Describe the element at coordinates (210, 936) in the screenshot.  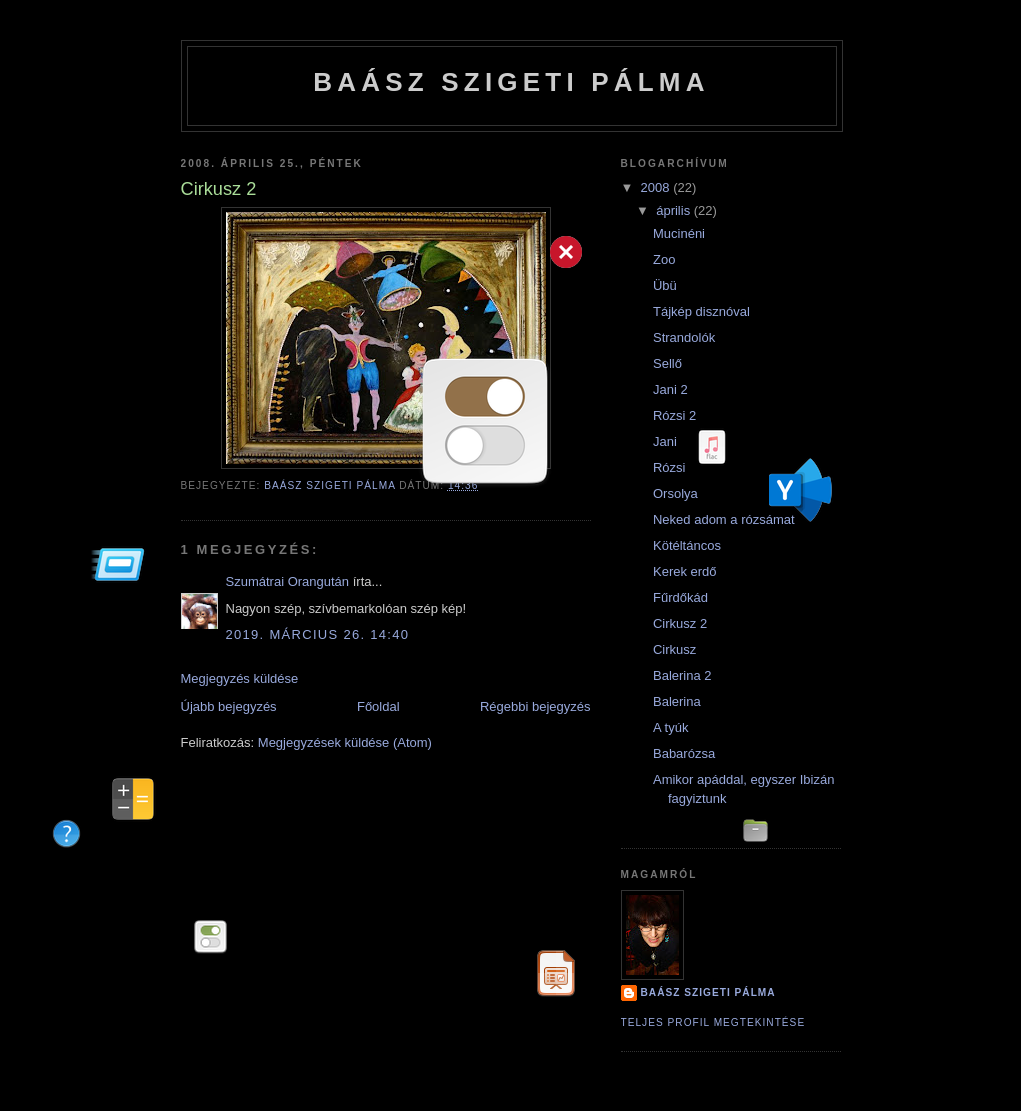
I see `open system settings or preferences` at that location.